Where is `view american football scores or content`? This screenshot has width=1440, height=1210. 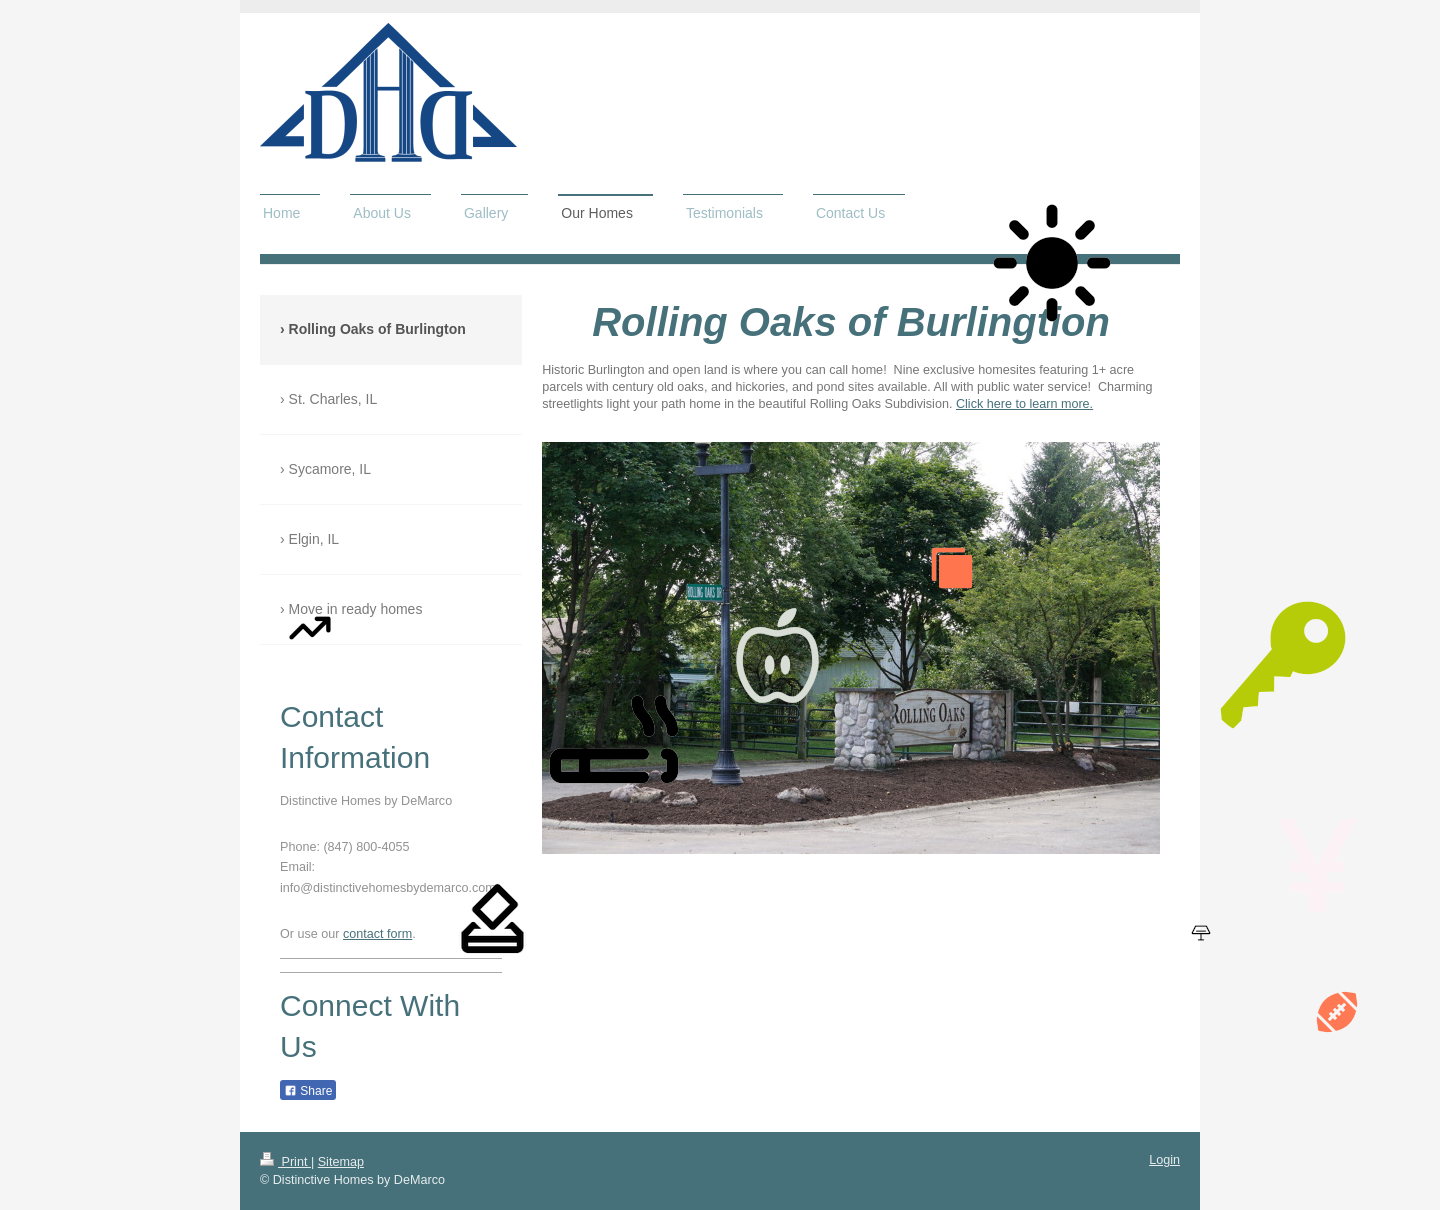 view american football scores or content is located at coordinates (1337, 1012).